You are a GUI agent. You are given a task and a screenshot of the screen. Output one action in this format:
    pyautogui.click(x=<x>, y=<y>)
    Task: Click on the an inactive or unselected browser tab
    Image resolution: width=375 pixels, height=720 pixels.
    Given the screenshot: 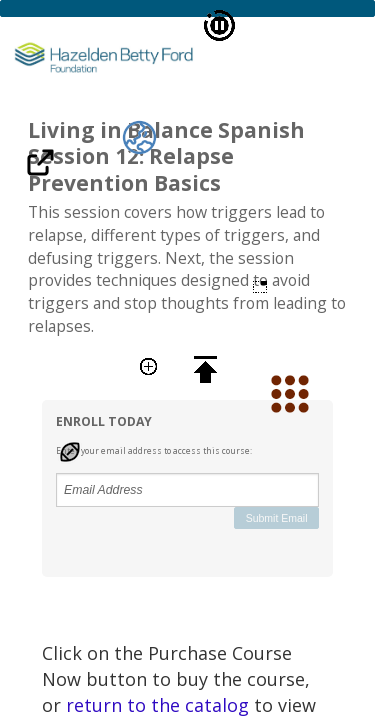 What is the action you would take?
    pyautogui.click(x=260, y=287)
    